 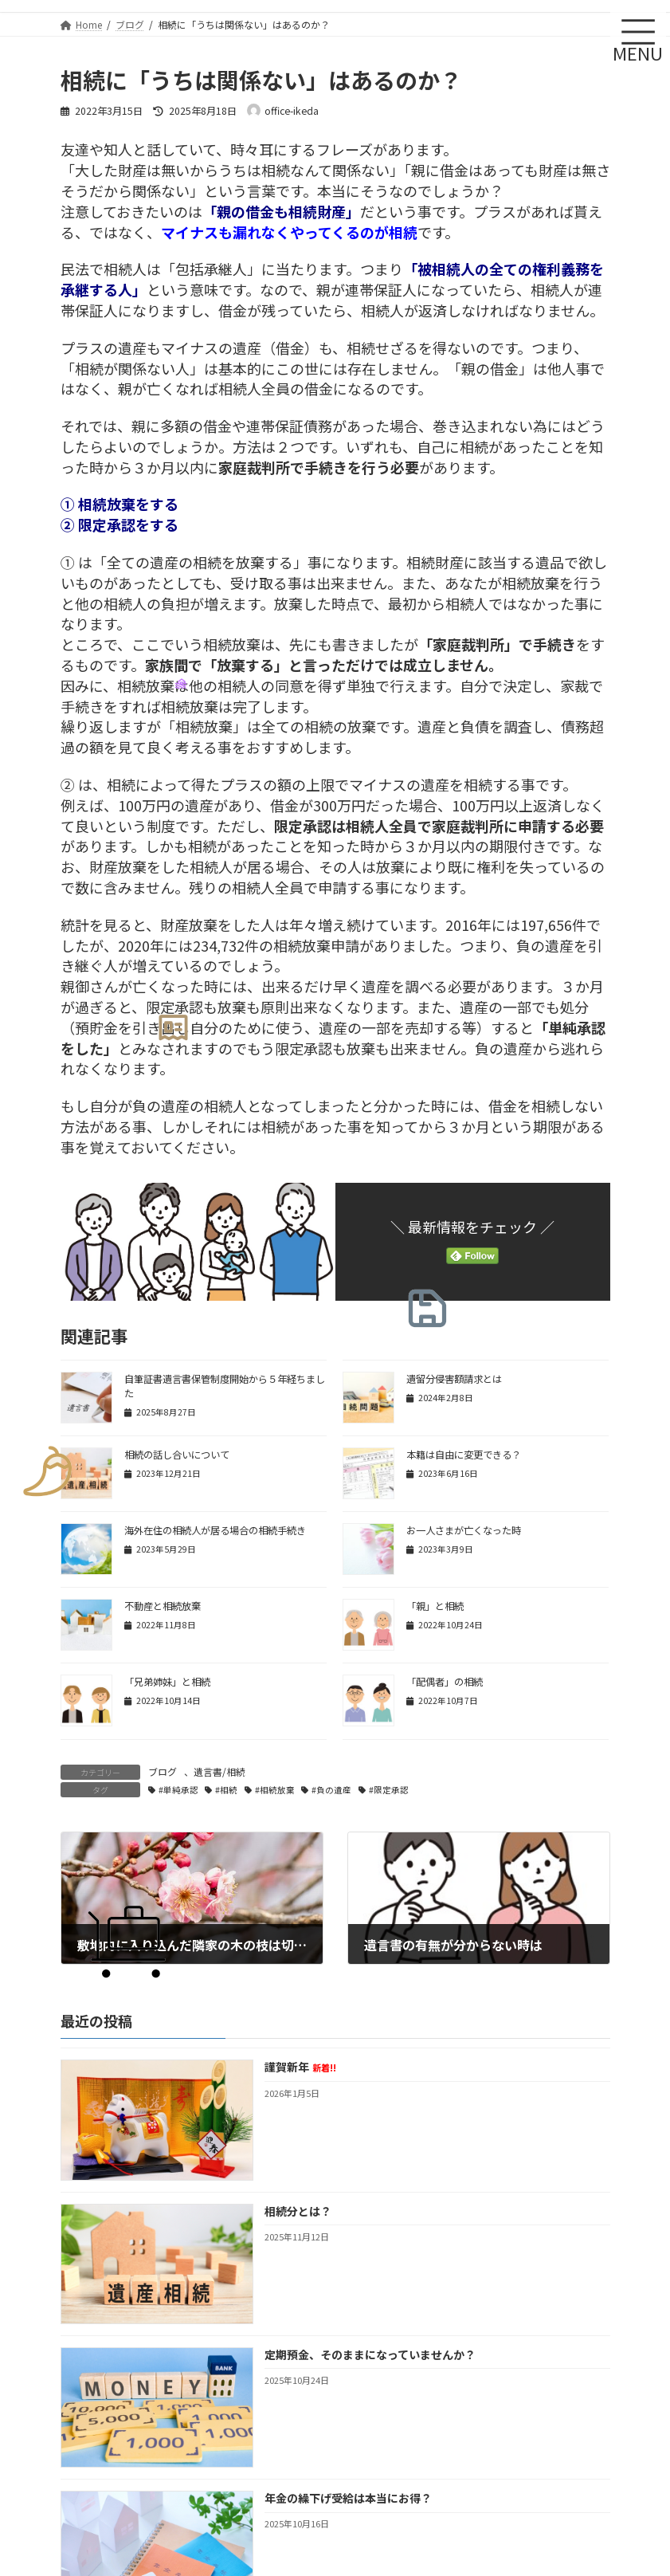 What do you see at coordinates (50, 1473) in the screenshot?
I see `indicates spicy food or heat level` at bounding box center [50, 1473].